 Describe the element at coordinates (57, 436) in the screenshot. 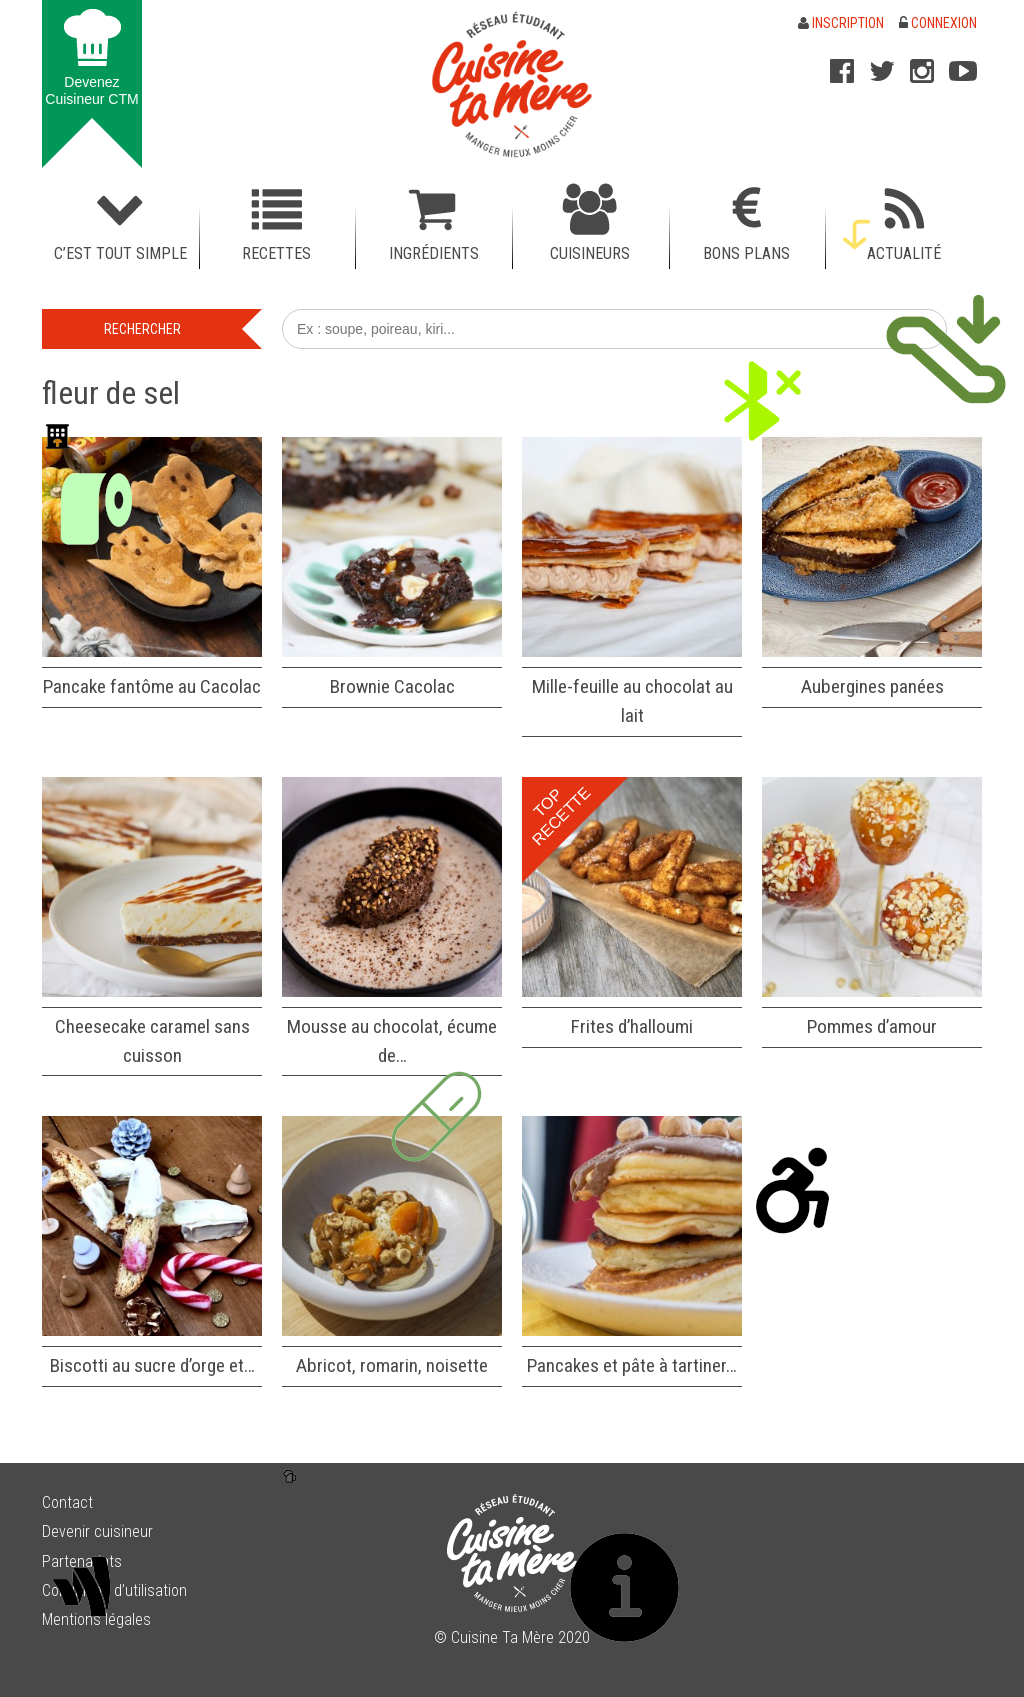

I see `find nearby hotels or accommodations` at that location.